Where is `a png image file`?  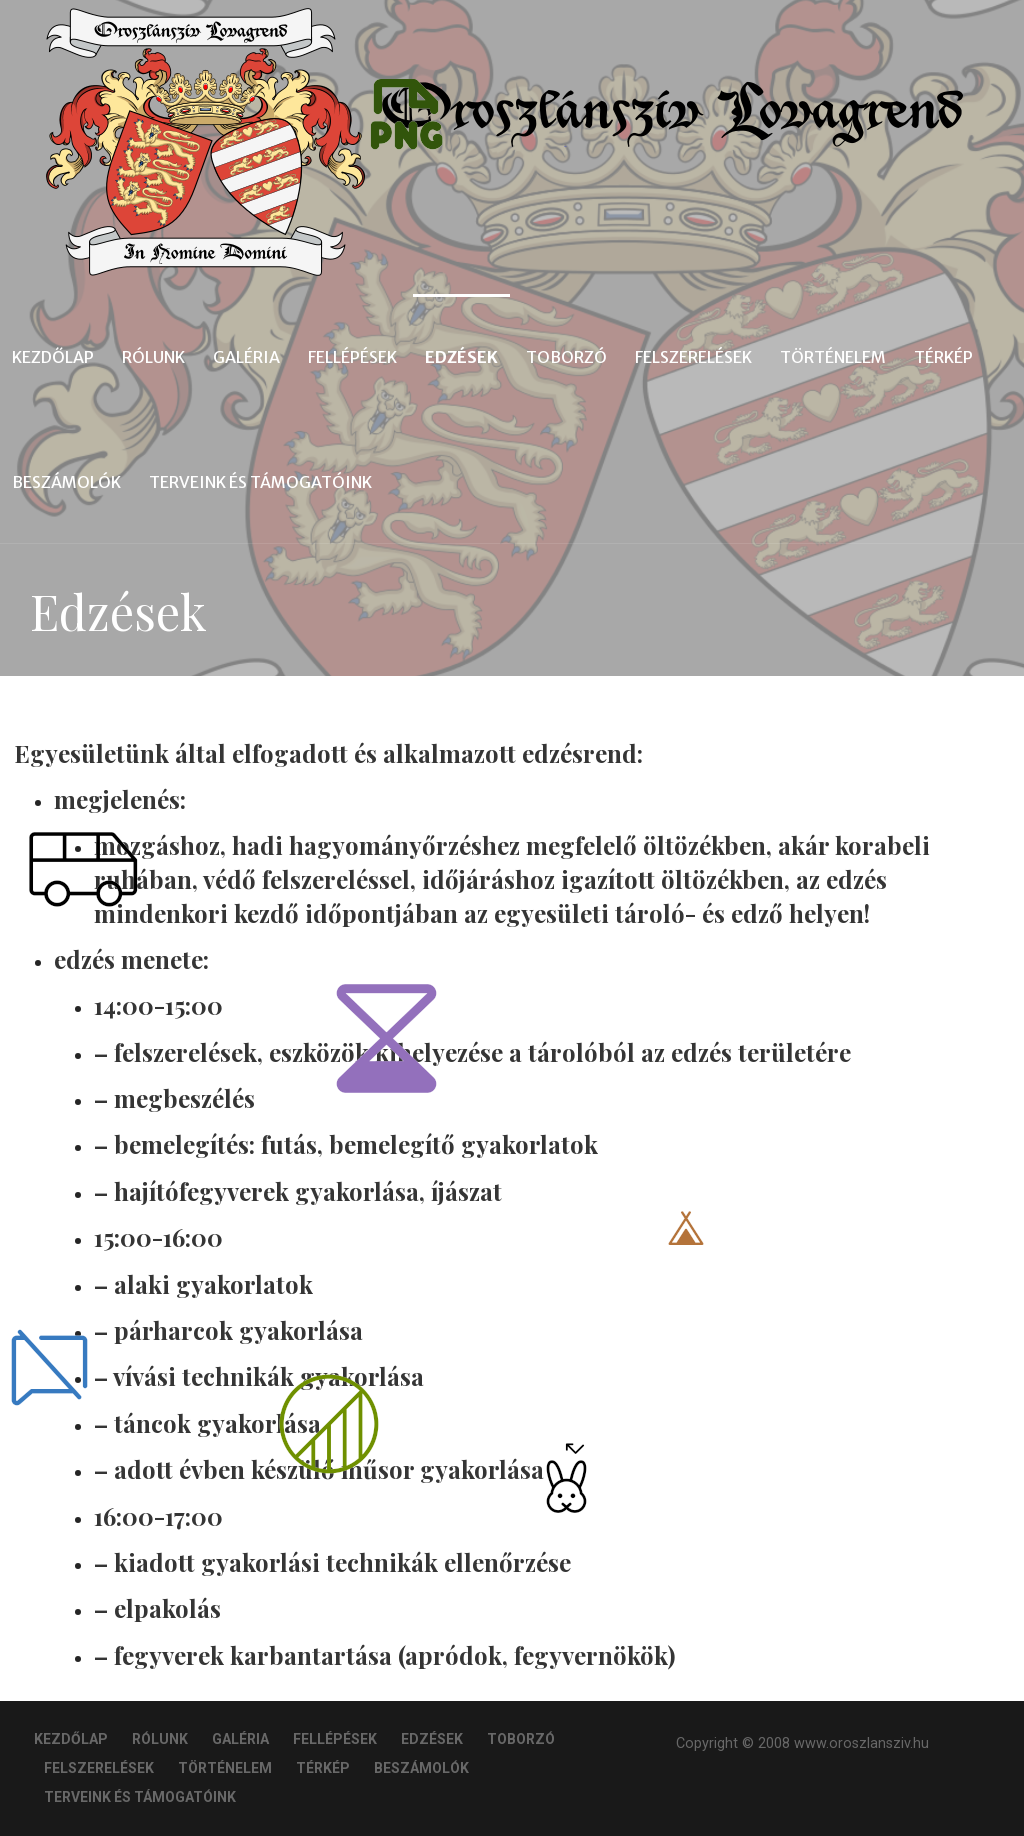
a png image file is located at coordinates (406, 117).